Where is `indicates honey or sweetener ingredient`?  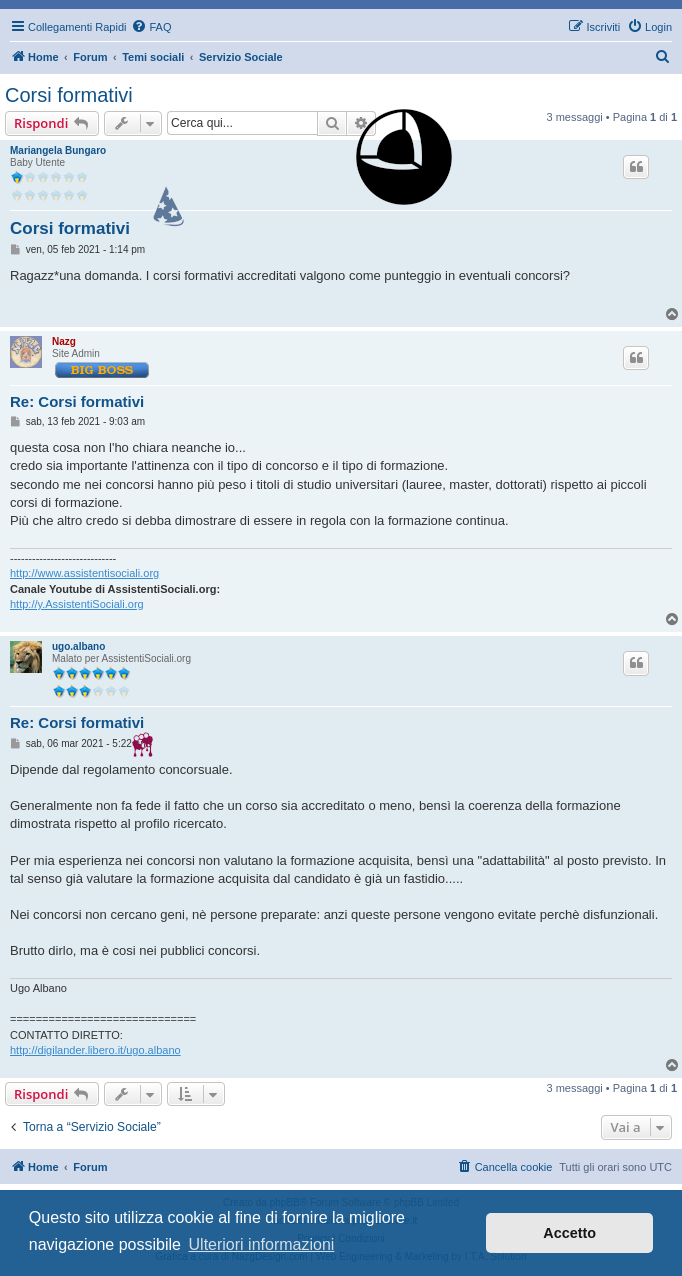 indicates honey or sweetener ingredient is located at coordinates (142, 744).